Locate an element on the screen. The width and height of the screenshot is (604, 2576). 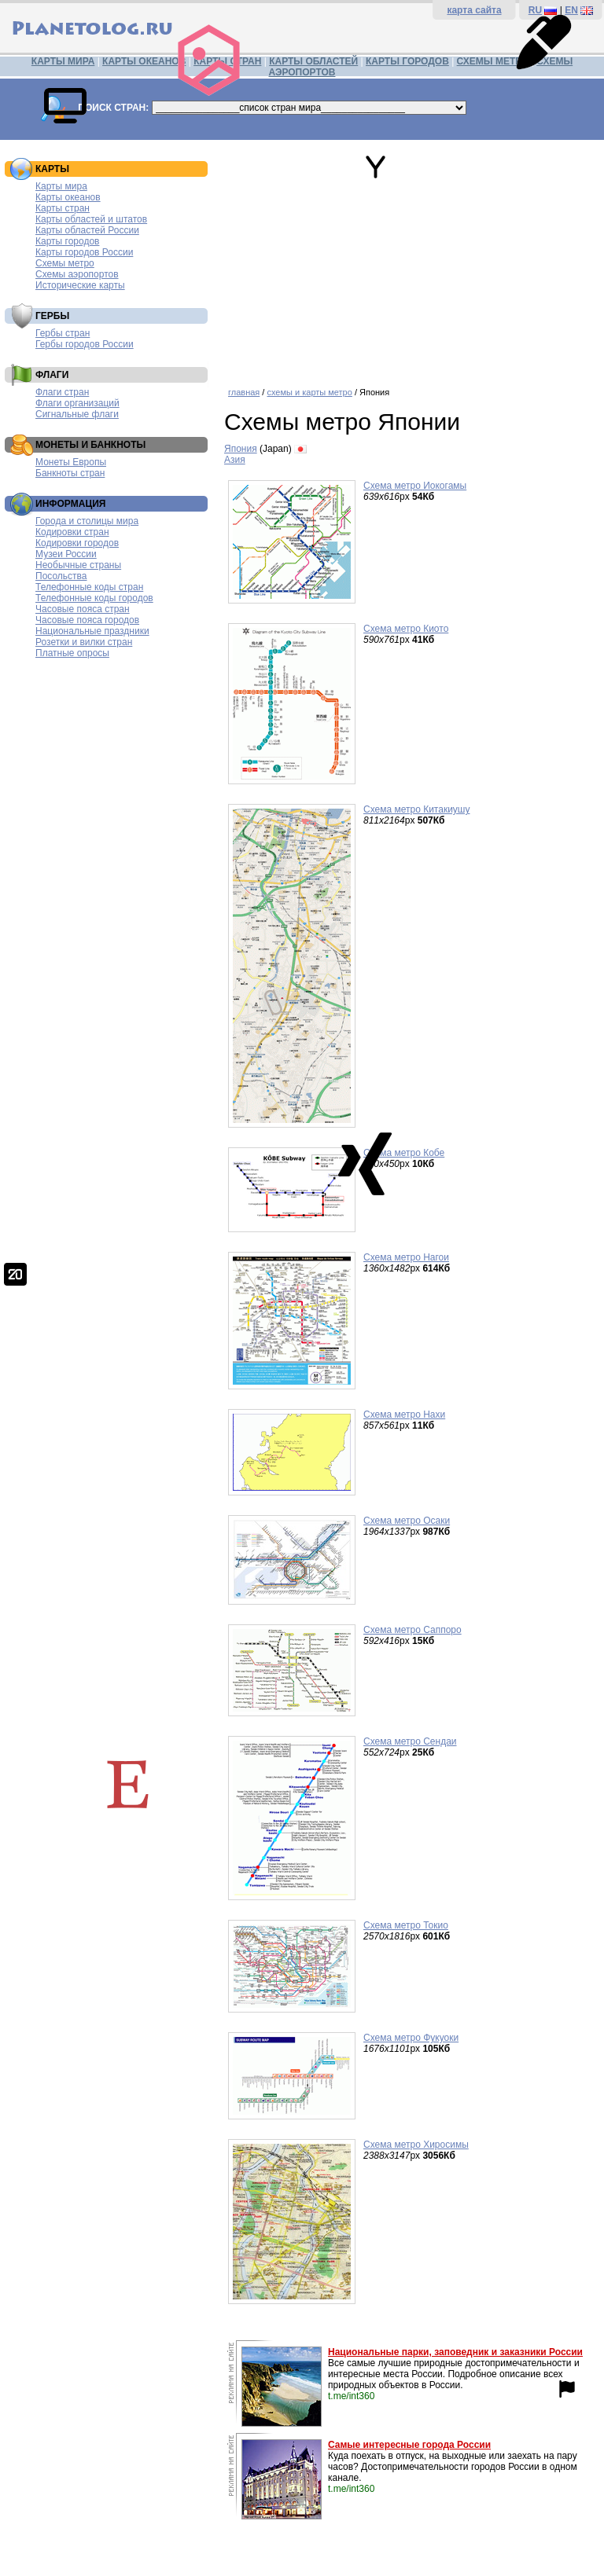
link to xing professional network profile is located at coordinates (365, 1164).